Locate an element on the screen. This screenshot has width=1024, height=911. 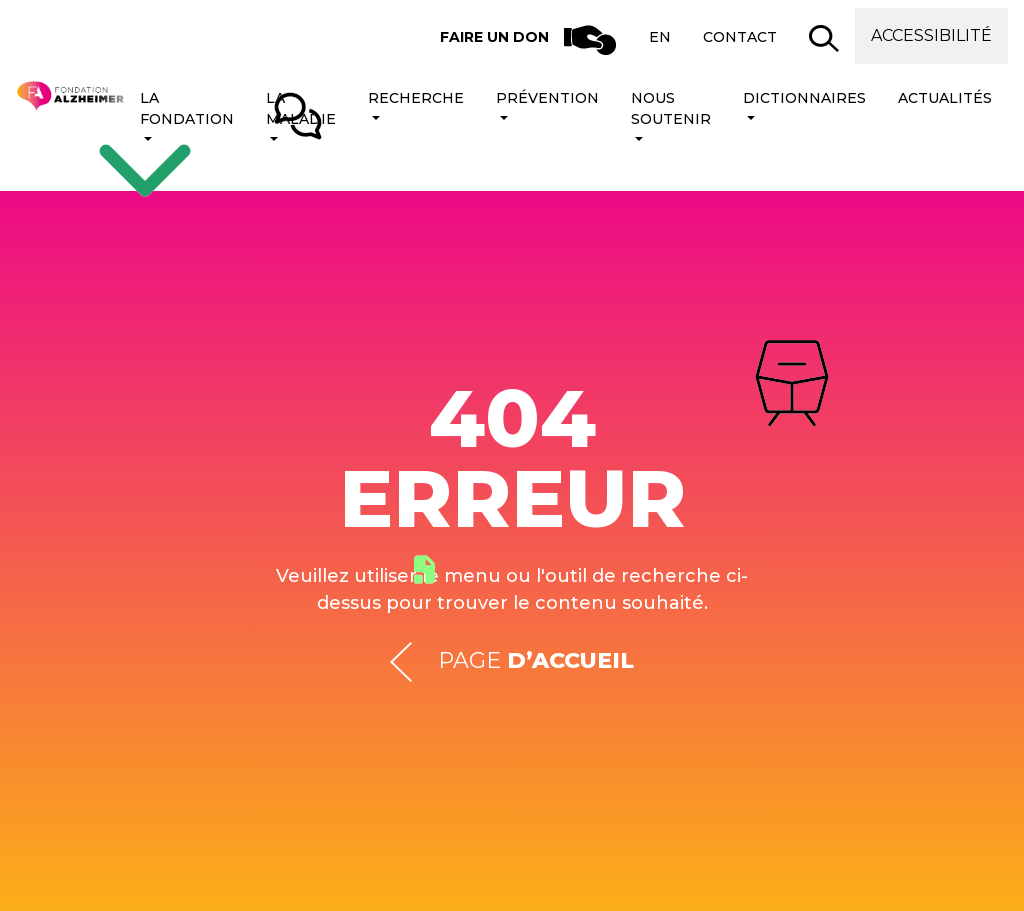
indicates a partial or incomplete file is located at coordinates (424, 569).